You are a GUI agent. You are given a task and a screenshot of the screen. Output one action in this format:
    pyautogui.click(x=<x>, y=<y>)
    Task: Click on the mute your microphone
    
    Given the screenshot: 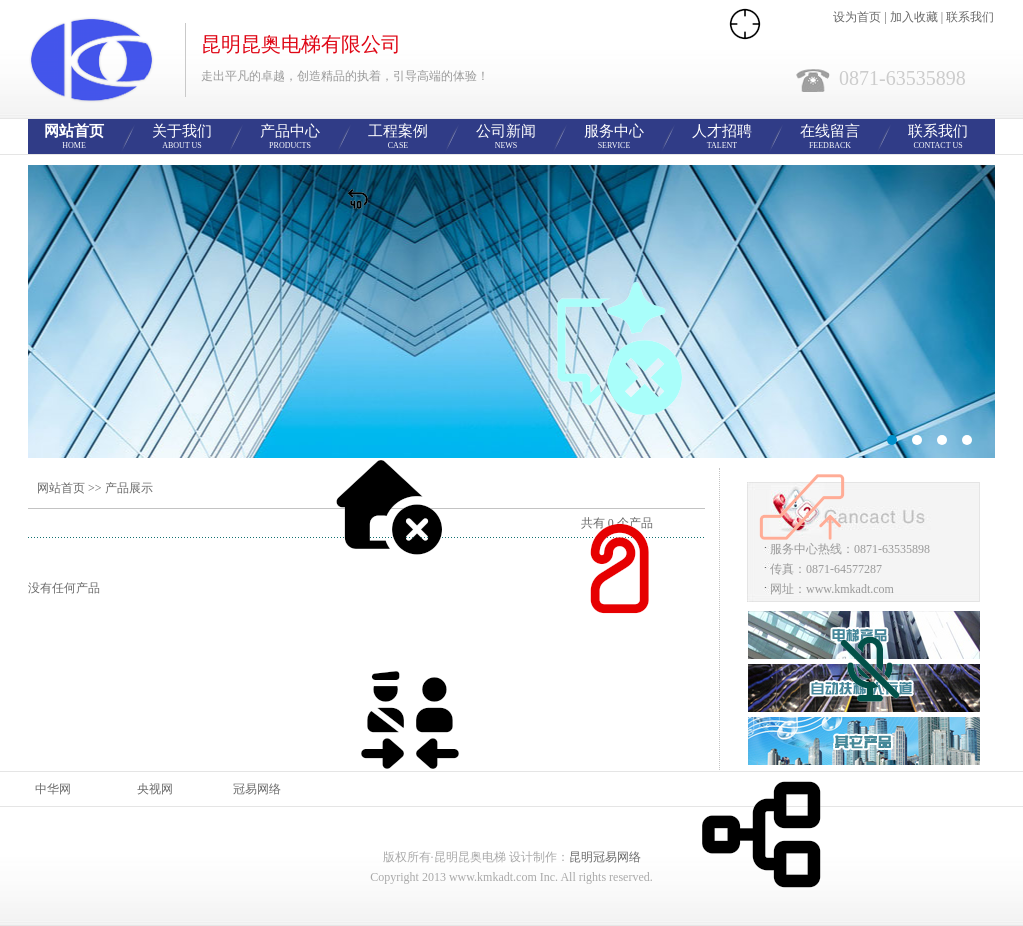 What is the action you would take?
    pyautogui.click(x=870, y=669)
    